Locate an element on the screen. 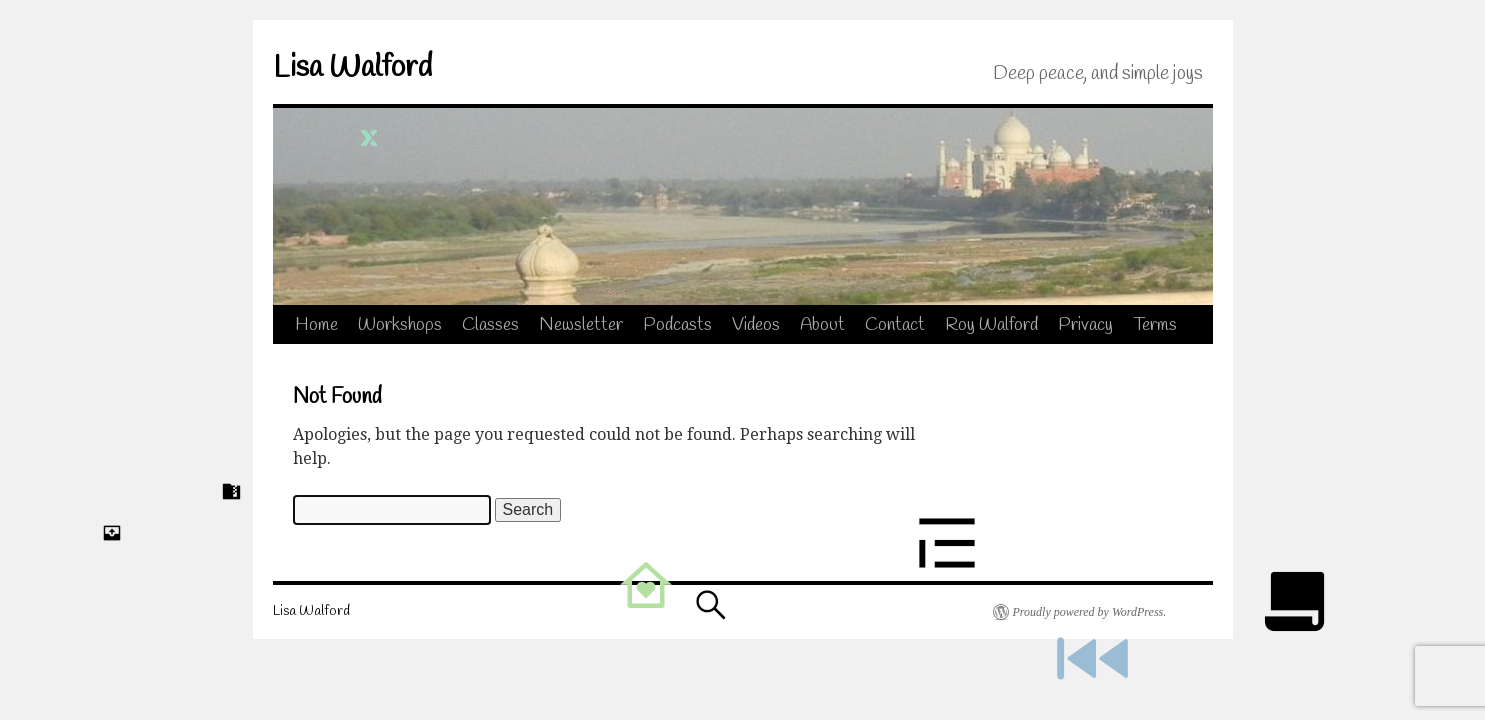 The image size is (1485, 720). sistrix SEO tool logo is located at coordinates (711, 605).